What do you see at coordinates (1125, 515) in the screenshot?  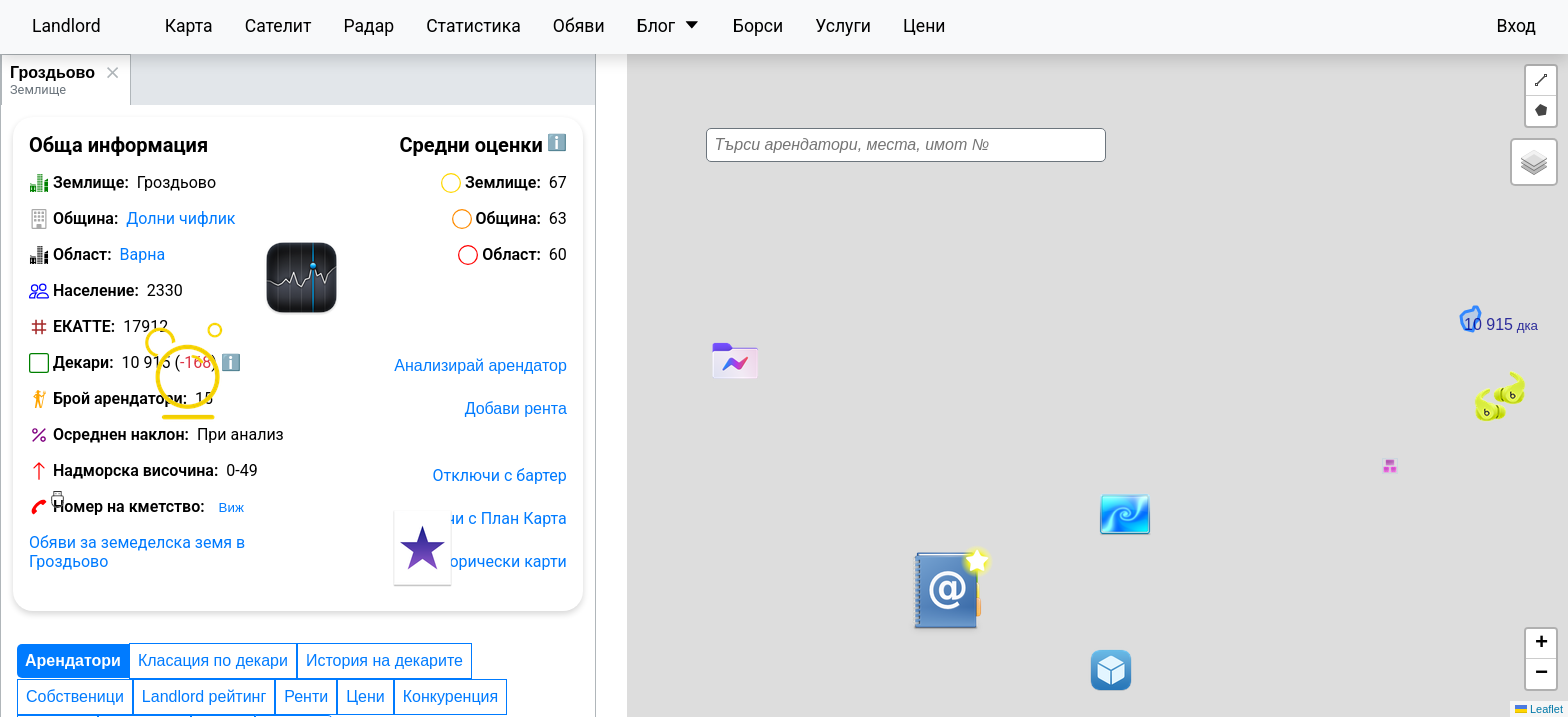 I see `open screen saver settings` at bounding box center [1125, 515].